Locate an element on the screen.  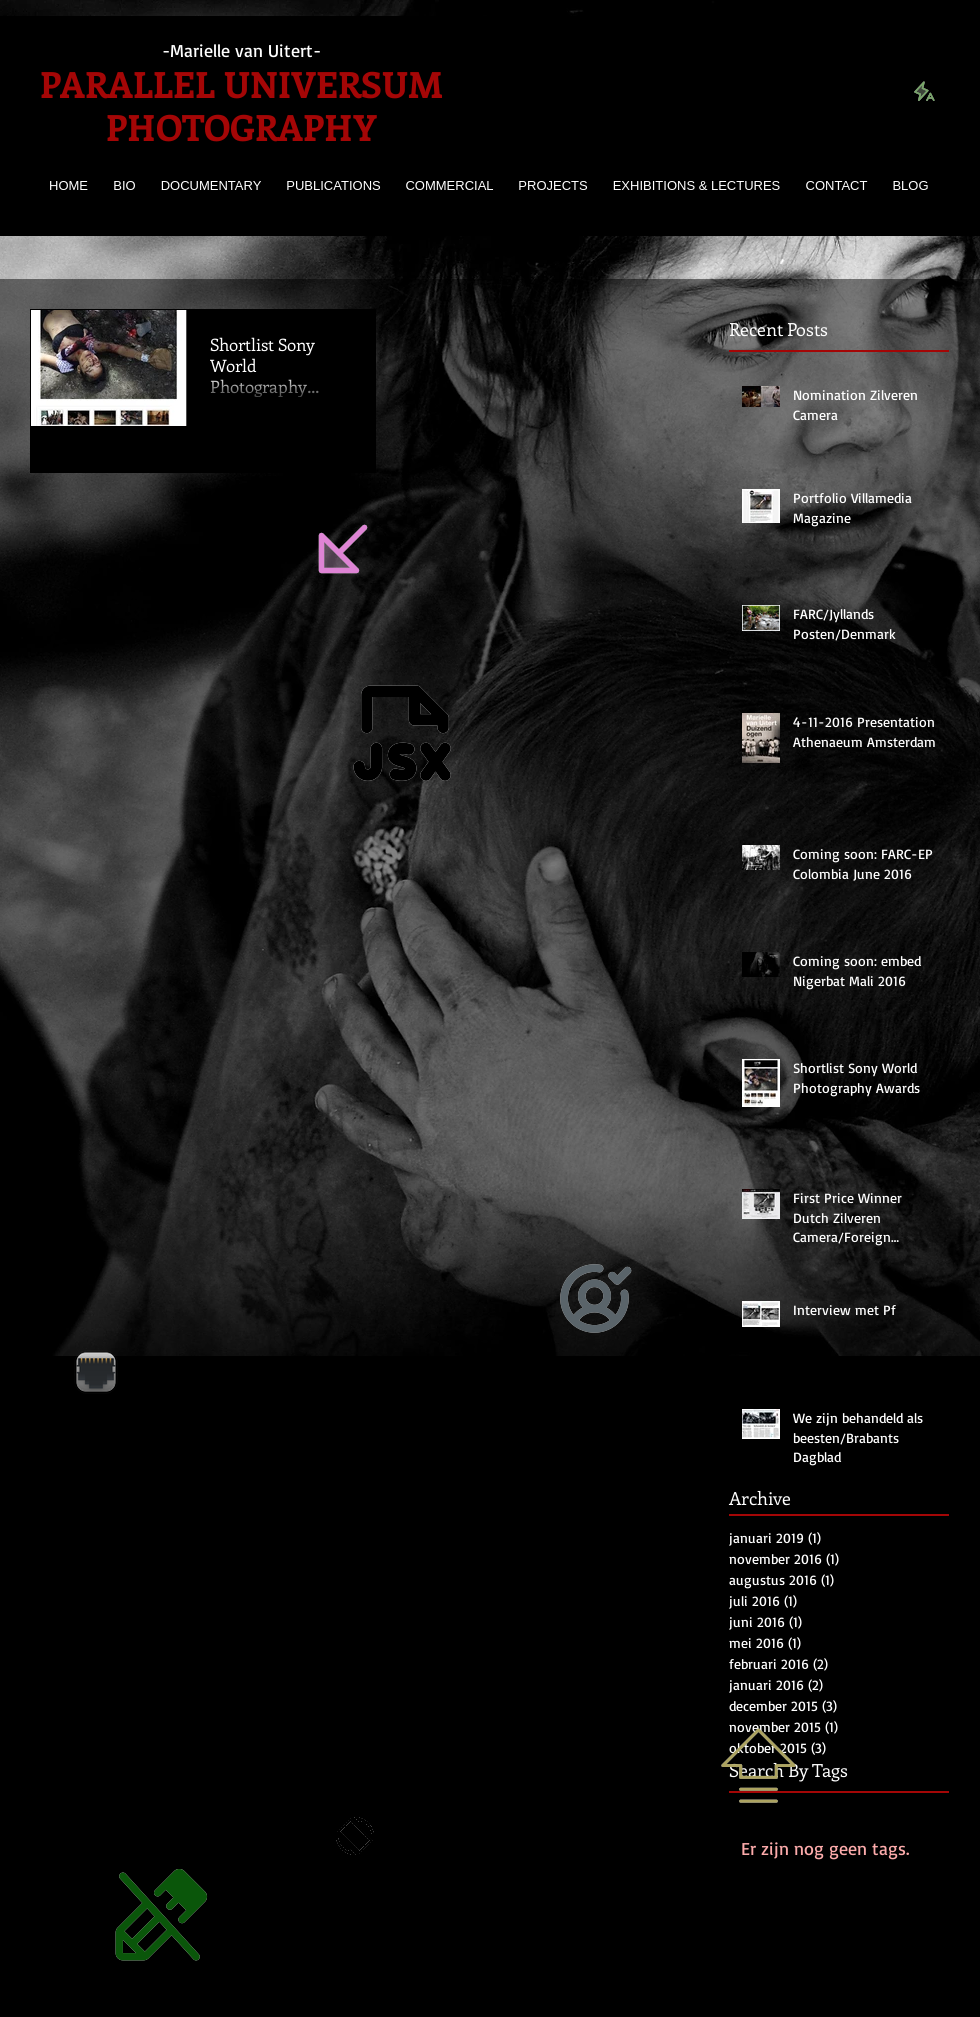
upload multiple files or items is located at coordinates (758, 1768).